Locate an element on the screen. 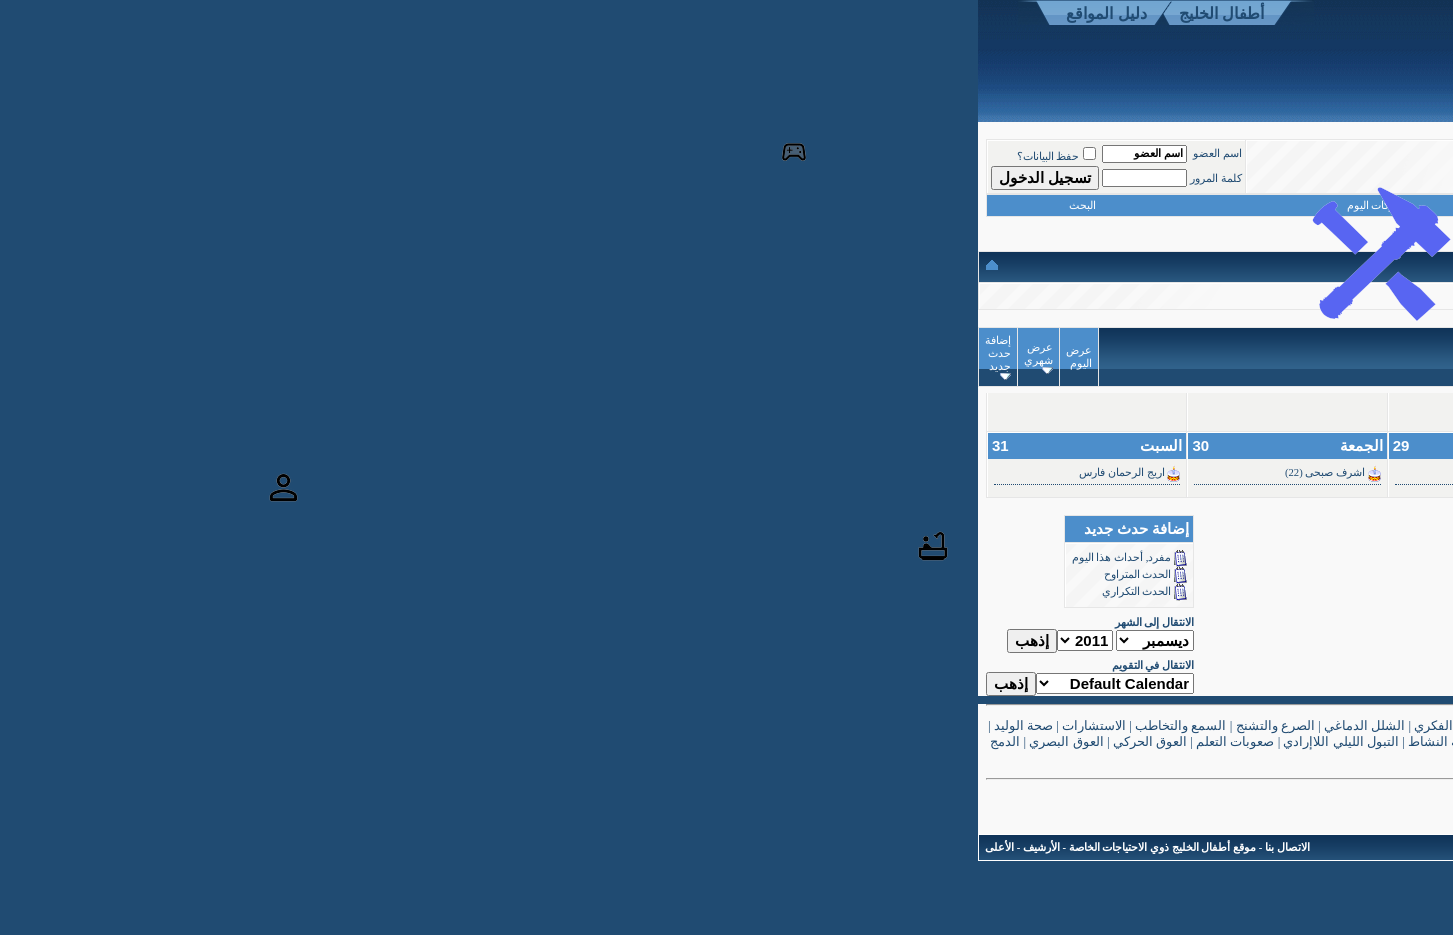 The image size is (1453, 935). indicates a Discord staff member is located at coordinates (1382, 254).